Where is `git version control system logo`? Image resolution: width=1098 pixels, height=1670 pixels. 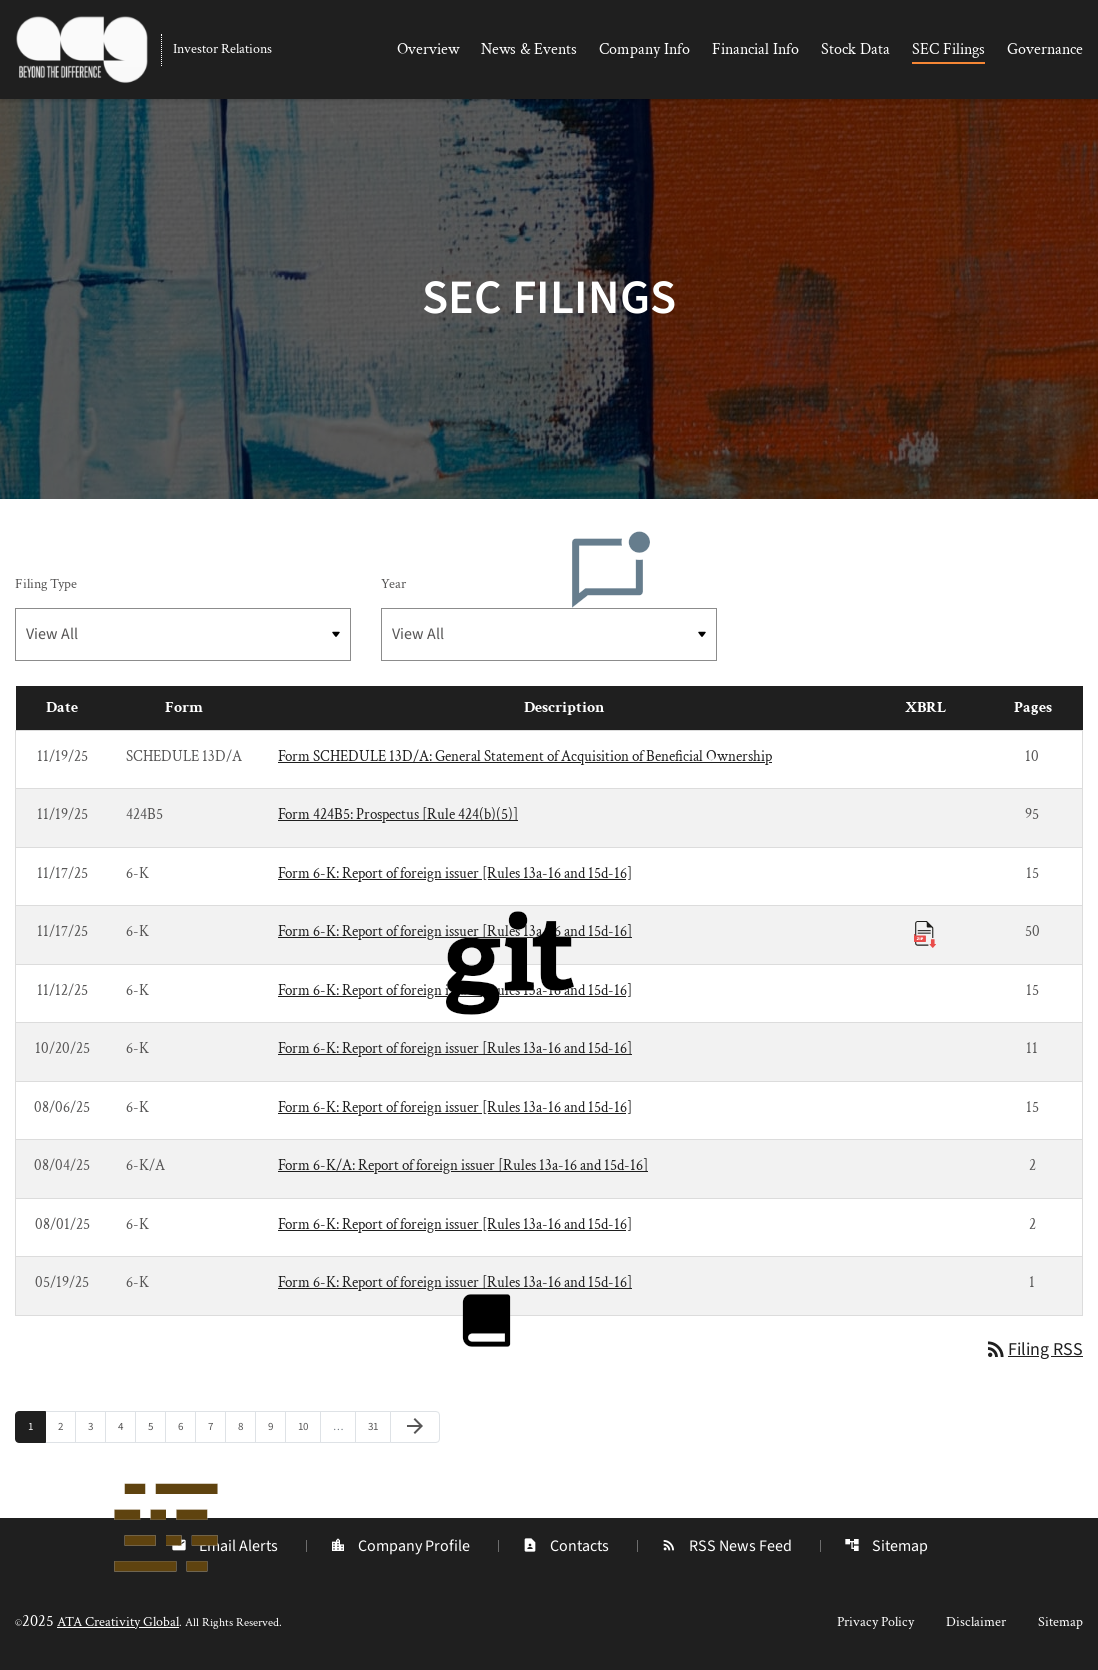 git version control system logo is located at coordinates (510, 963).